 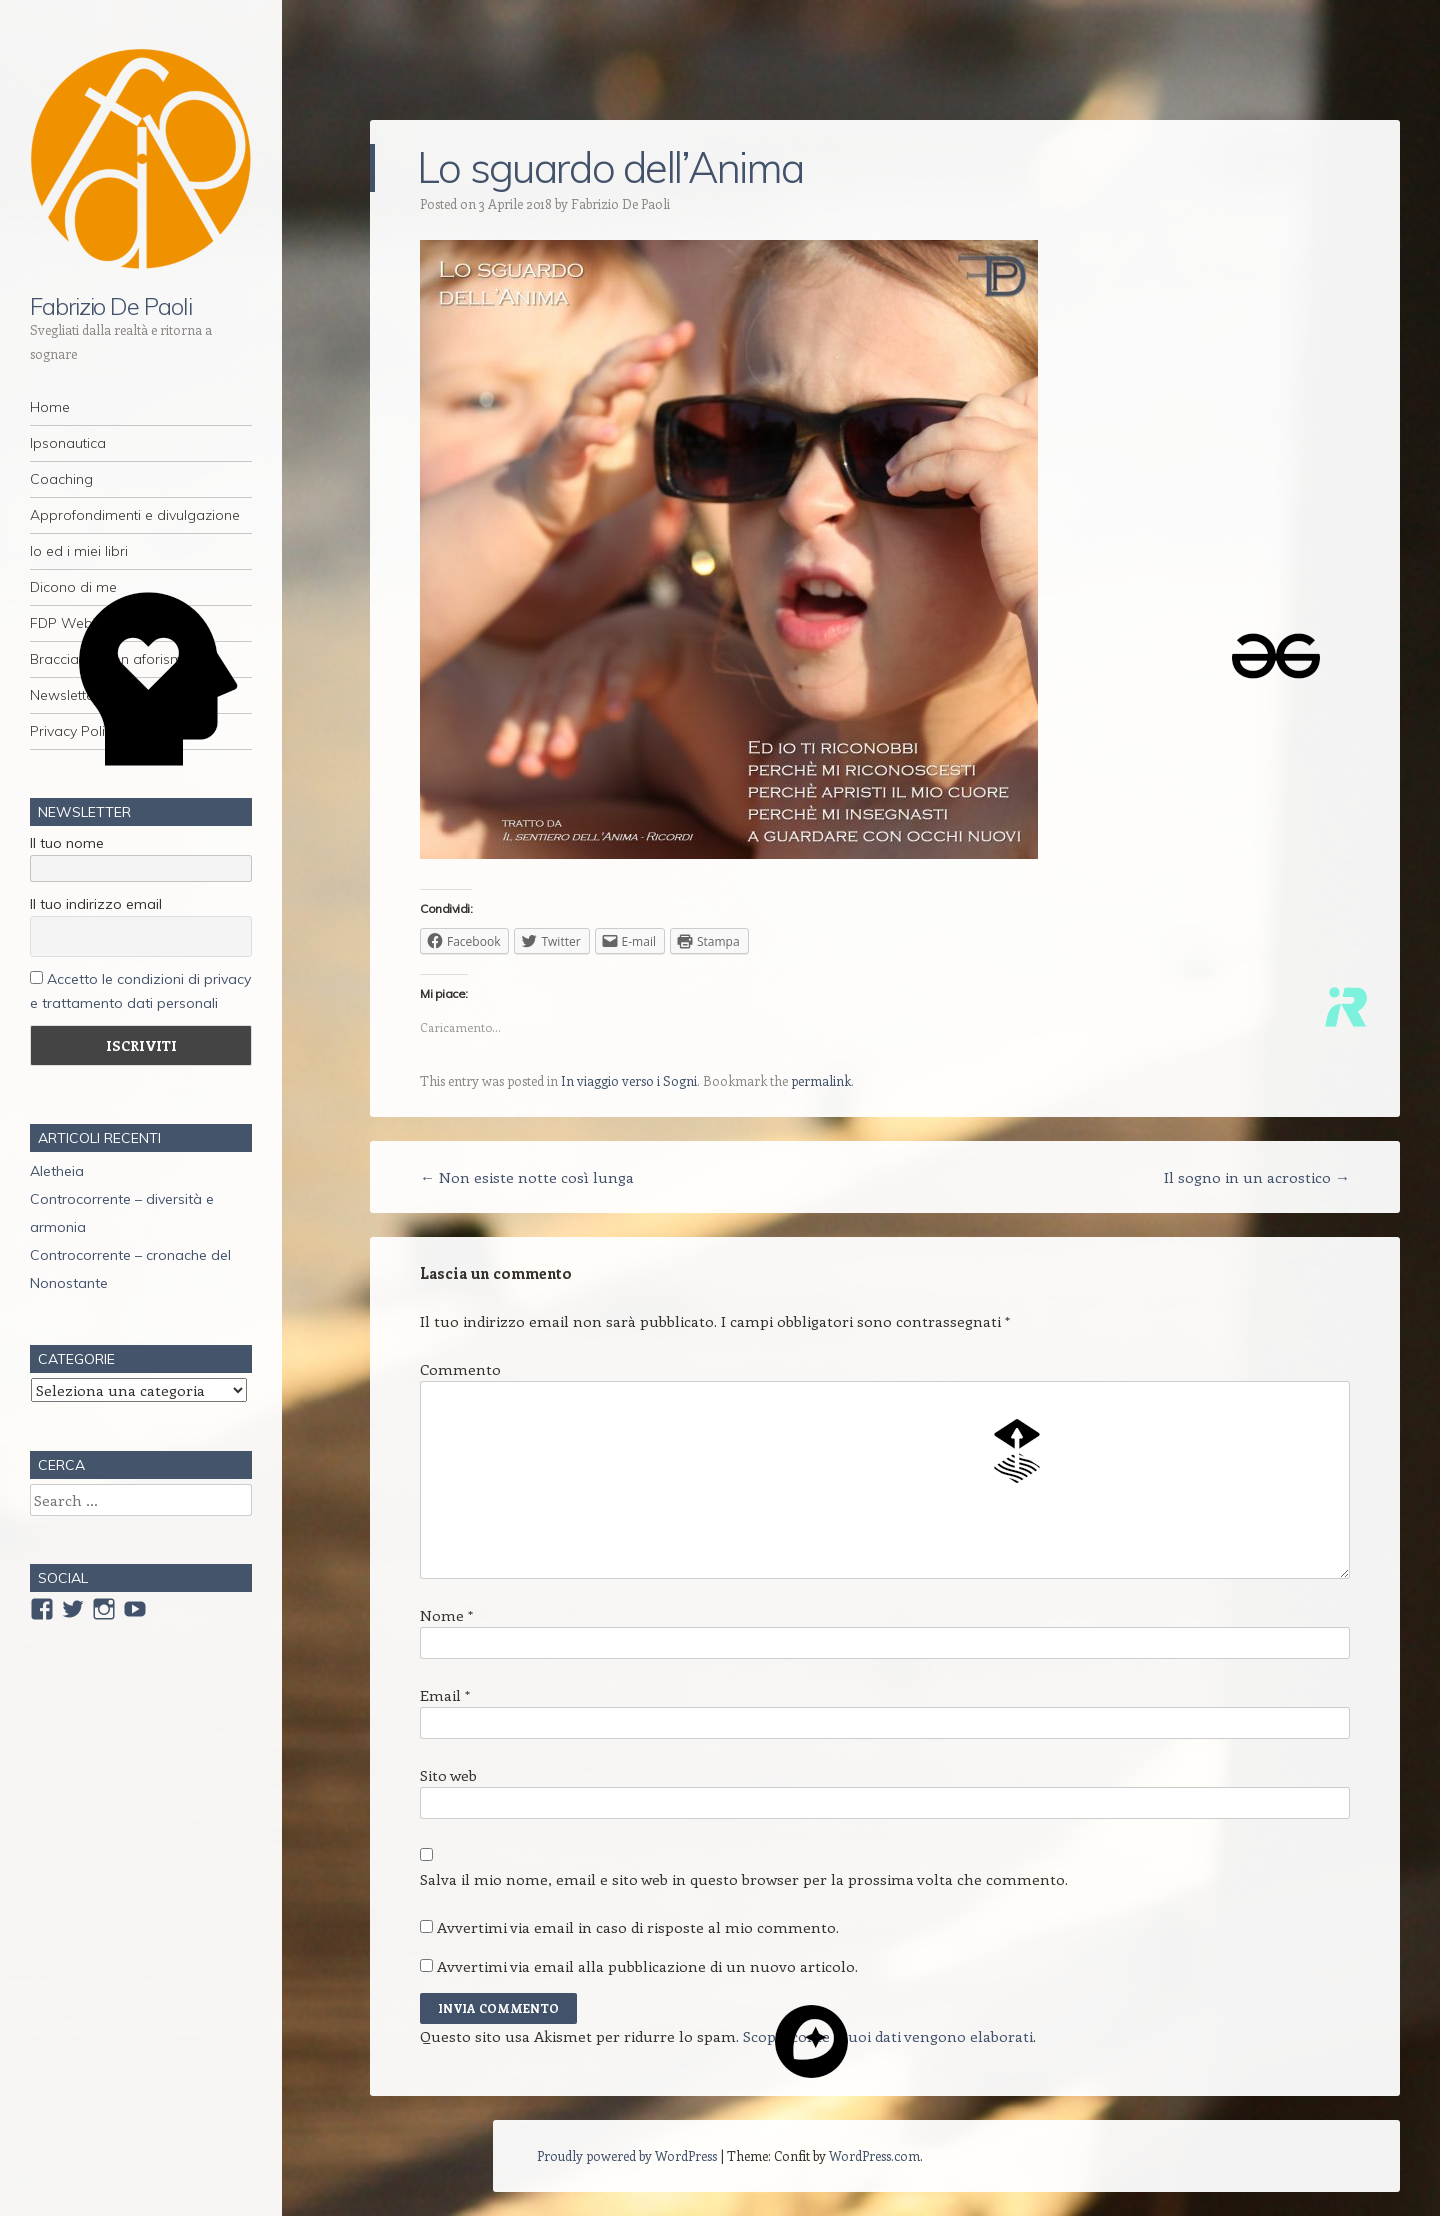 What do you see at coordinates (1276, 656) in the screenshot?
I see `visit geeksforgeeks website` at bounding box center [1276, 656].